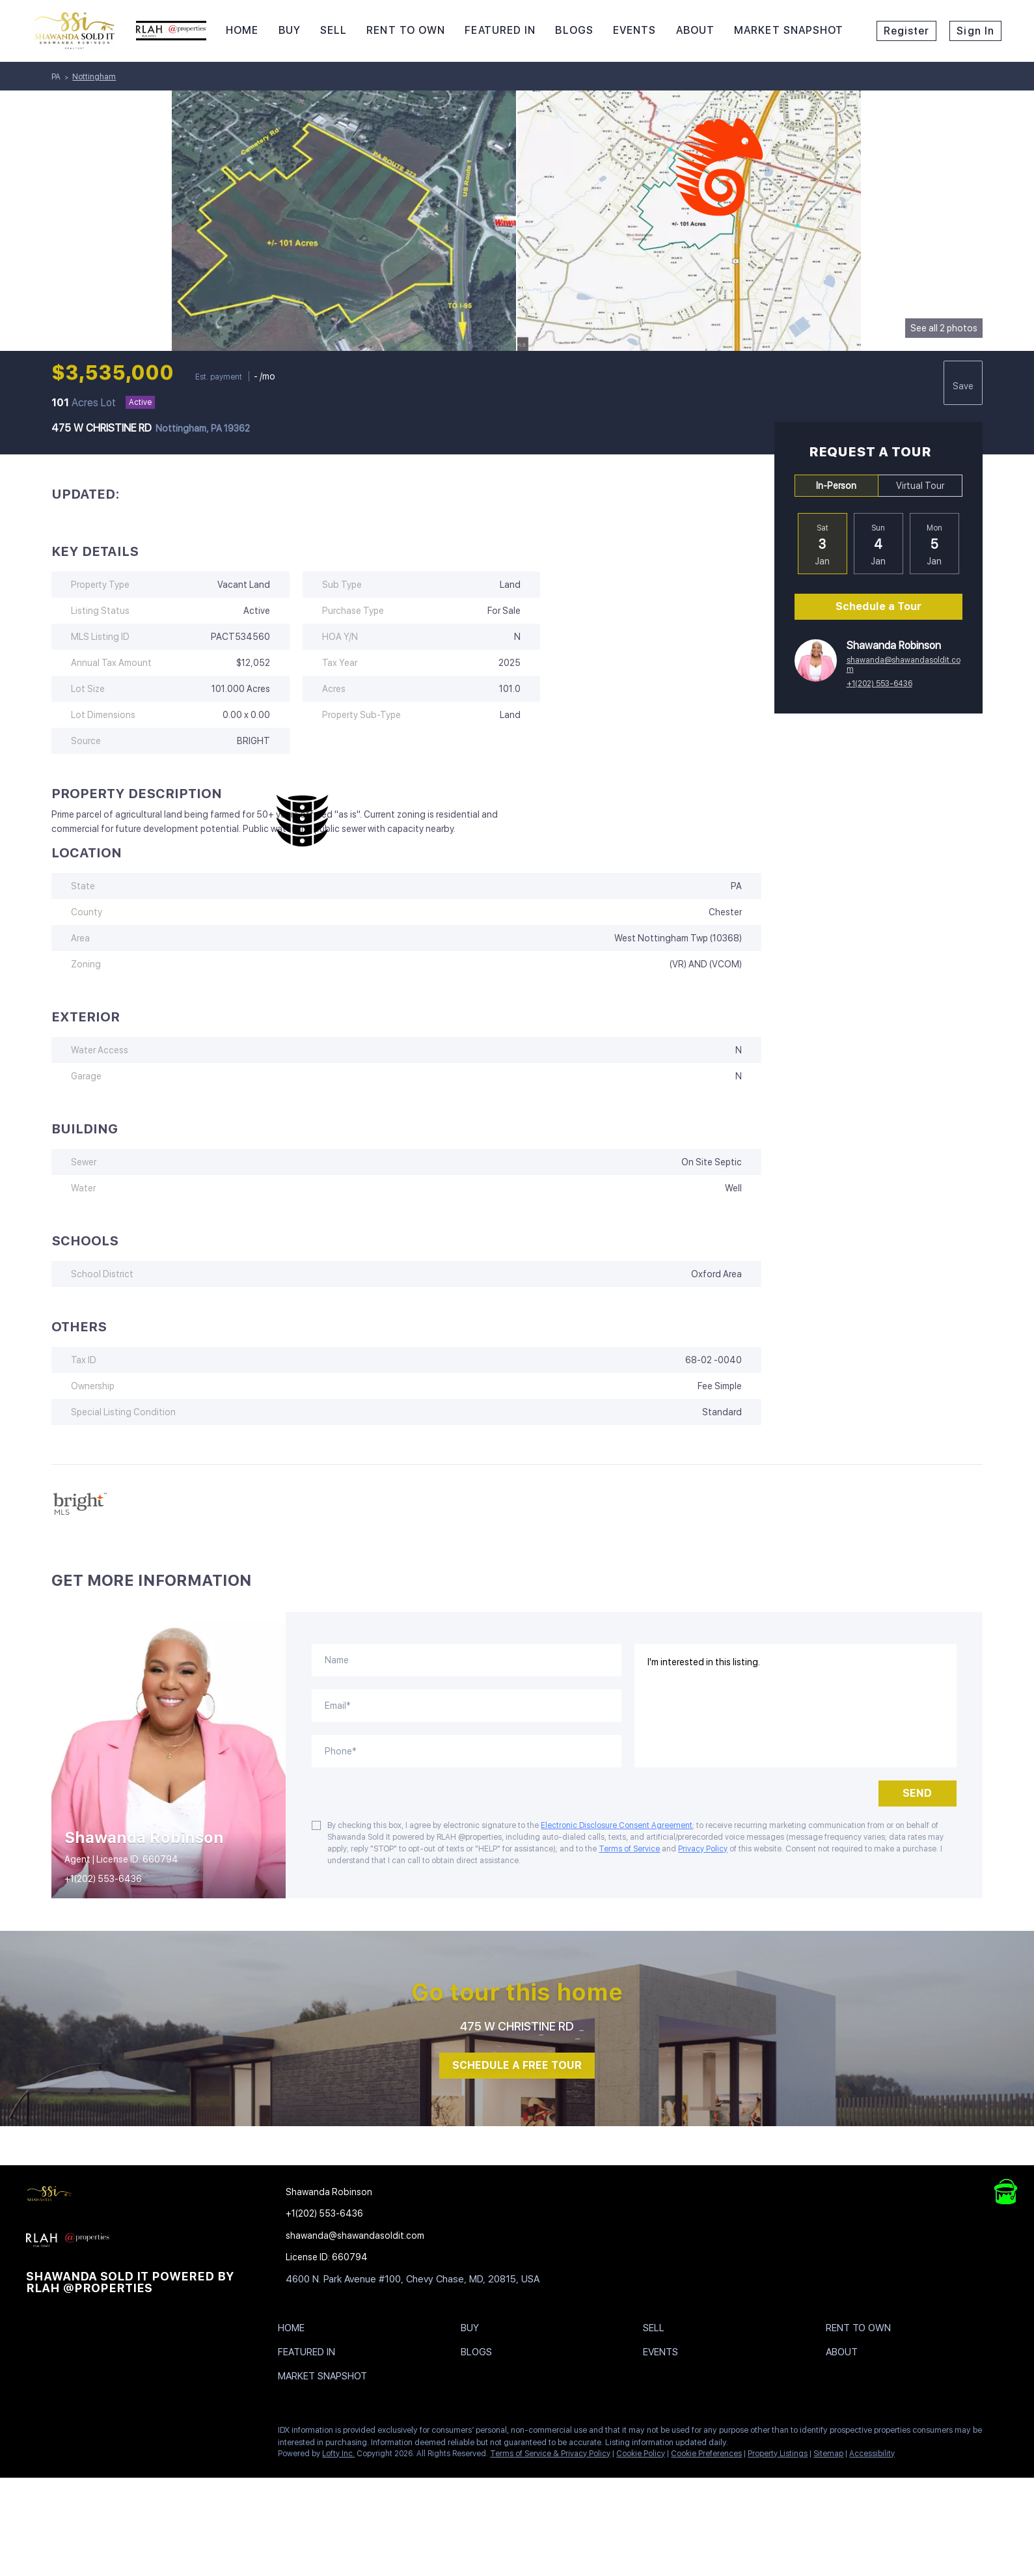 The width and height of the screenshot is (1034, 2576). Describe the element at coordinates (719, 167) in the screenshot. I see `toggle theme or appearance settings` at that location.